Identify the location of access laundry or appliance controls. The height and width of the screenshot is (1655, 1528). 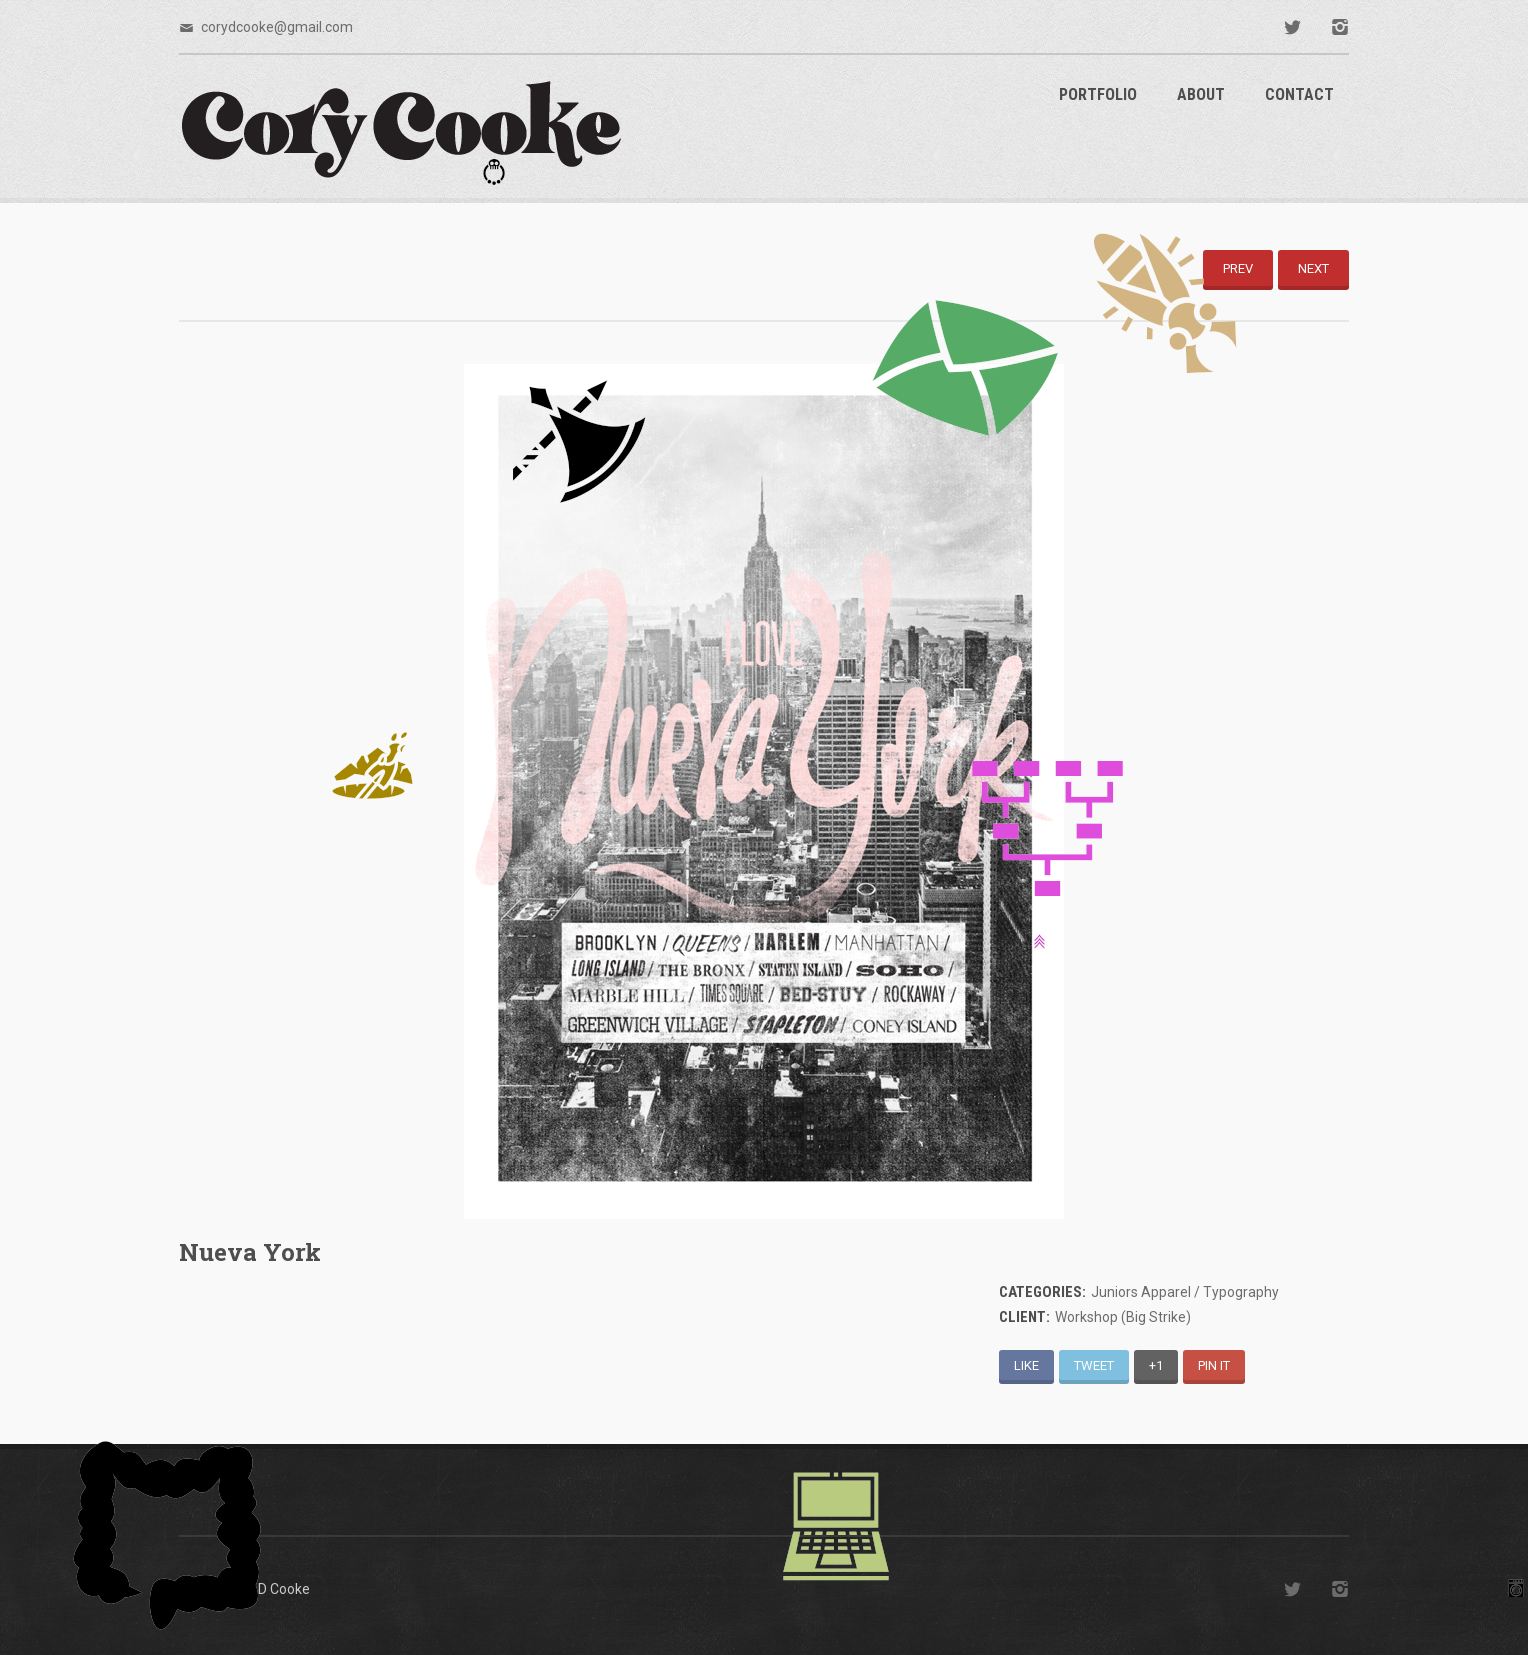
(1516, 1588).